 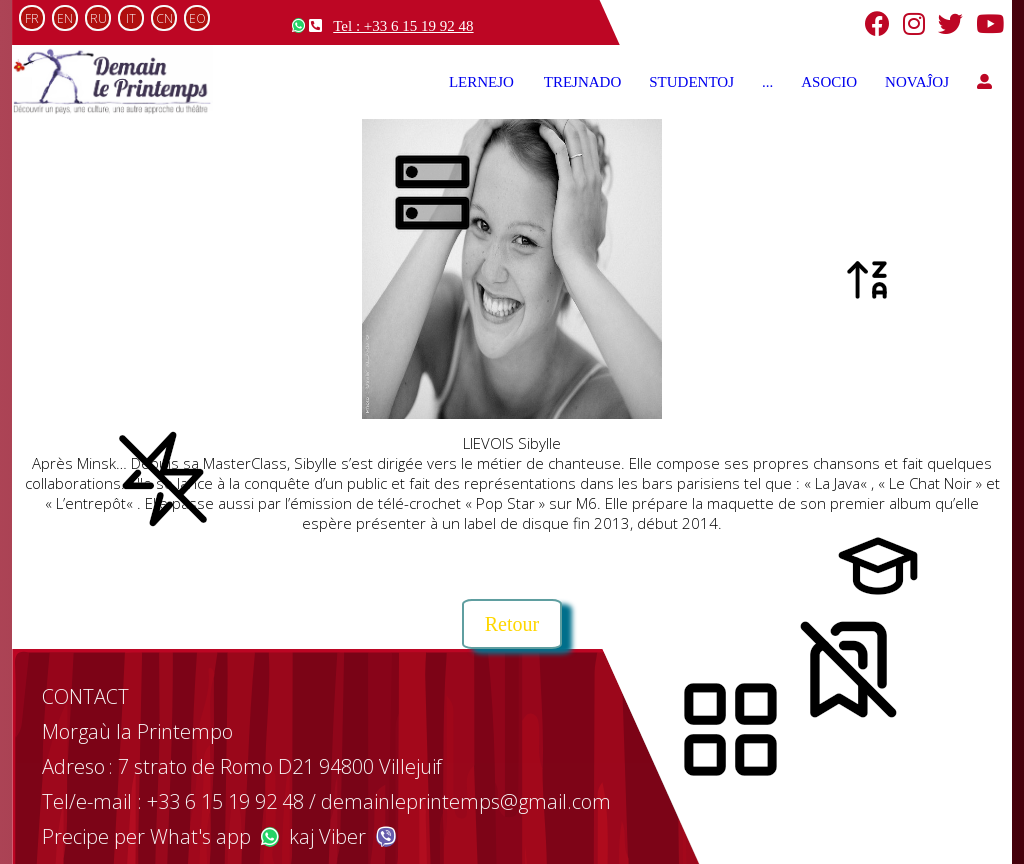 I want to click on bookmarks feature disabled, so click(x=848, y=669).